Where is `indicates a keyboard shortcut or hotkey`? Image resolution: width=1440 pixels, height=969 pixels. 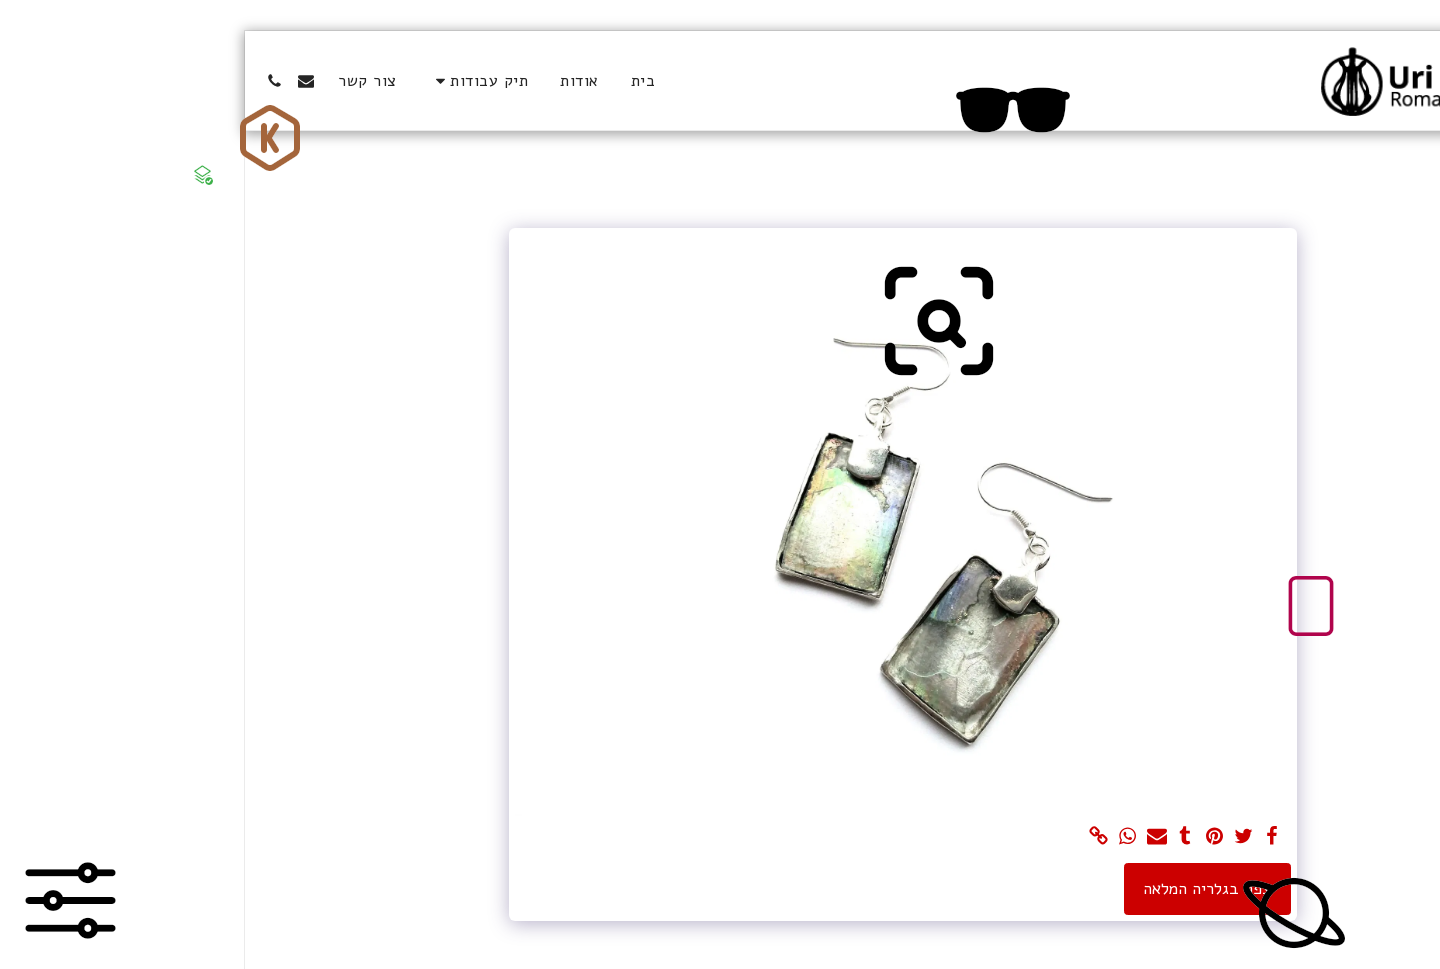
indicates a keyboard shortcut or hotkey is located at coordinates (270, 138).